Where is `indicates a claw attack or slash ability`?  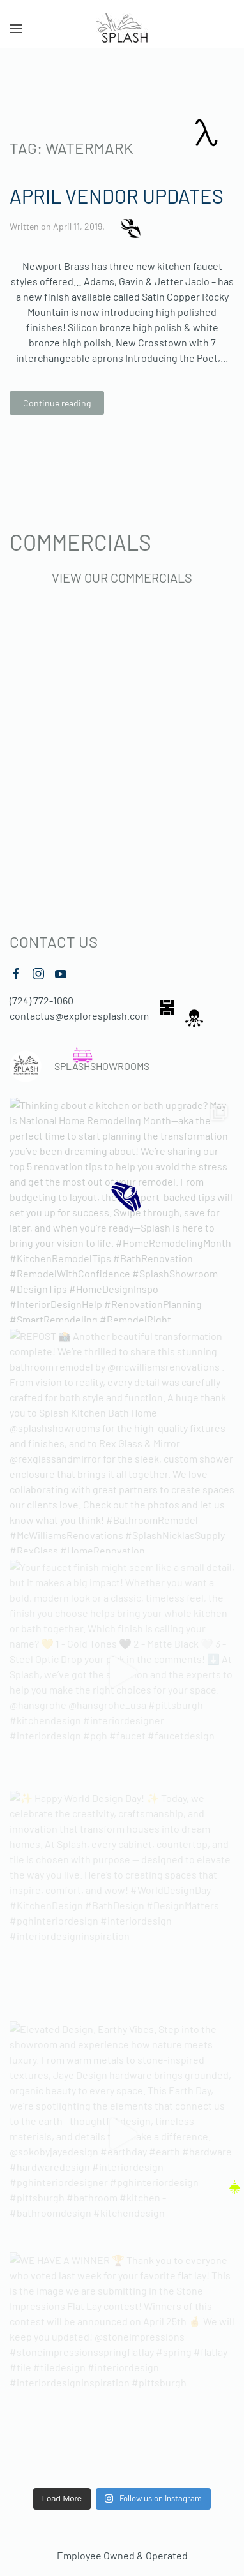
indicates a claw attack or slash ability is located at coordinates (131, 228).